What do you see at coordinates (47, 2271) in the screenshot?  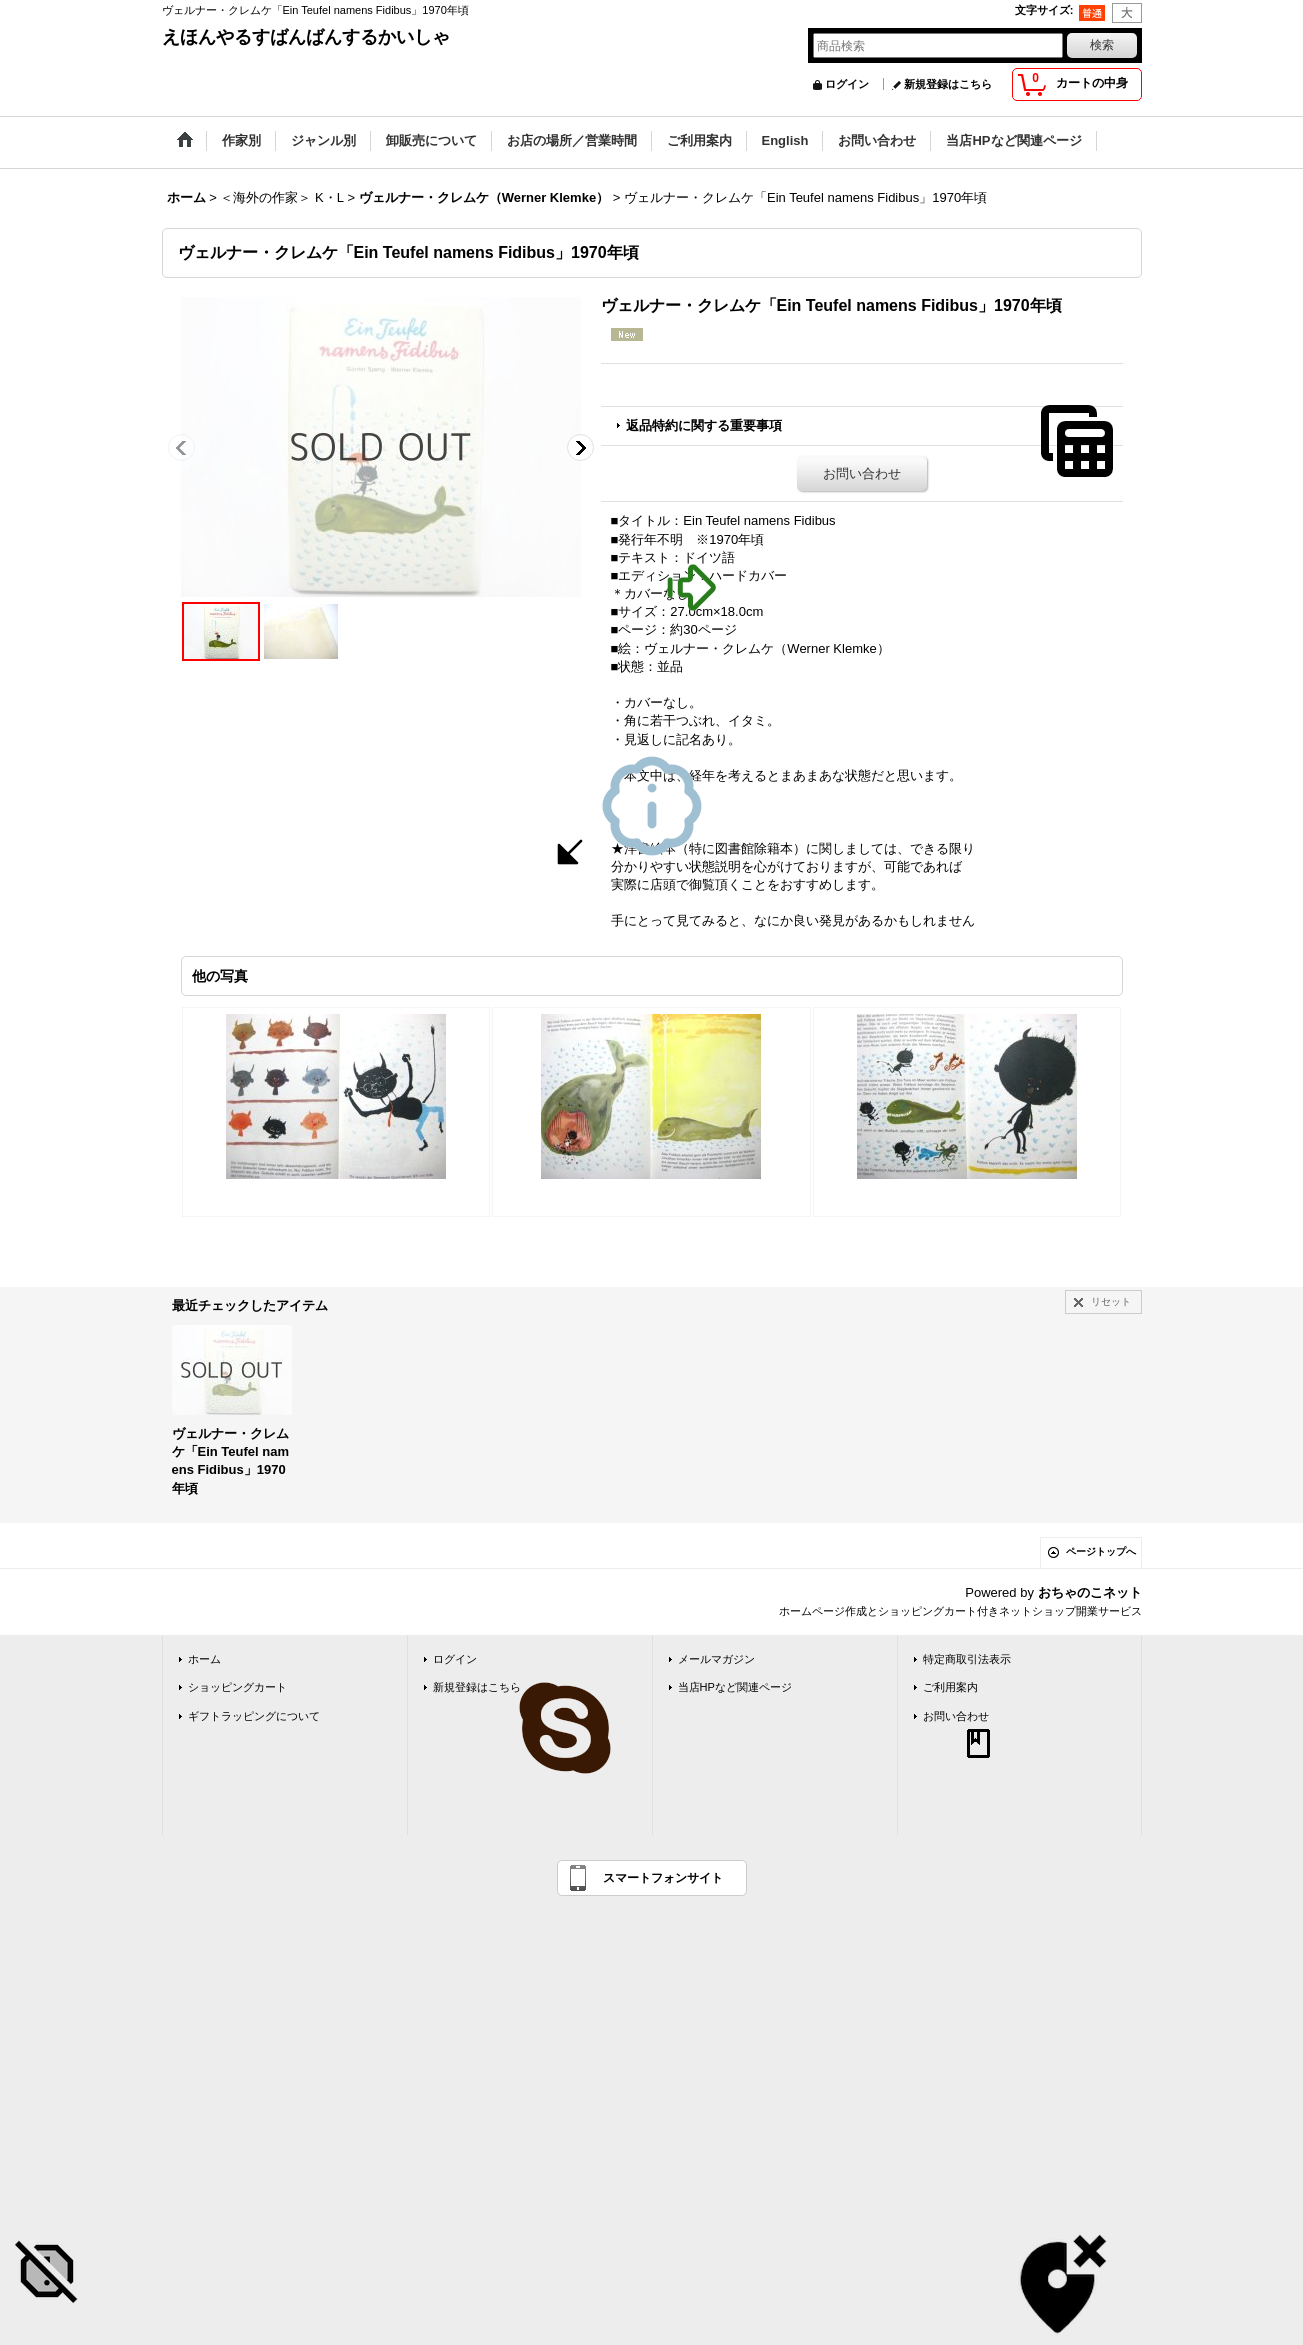 I see `disable report notifications` at bounding box center [47, 2271].